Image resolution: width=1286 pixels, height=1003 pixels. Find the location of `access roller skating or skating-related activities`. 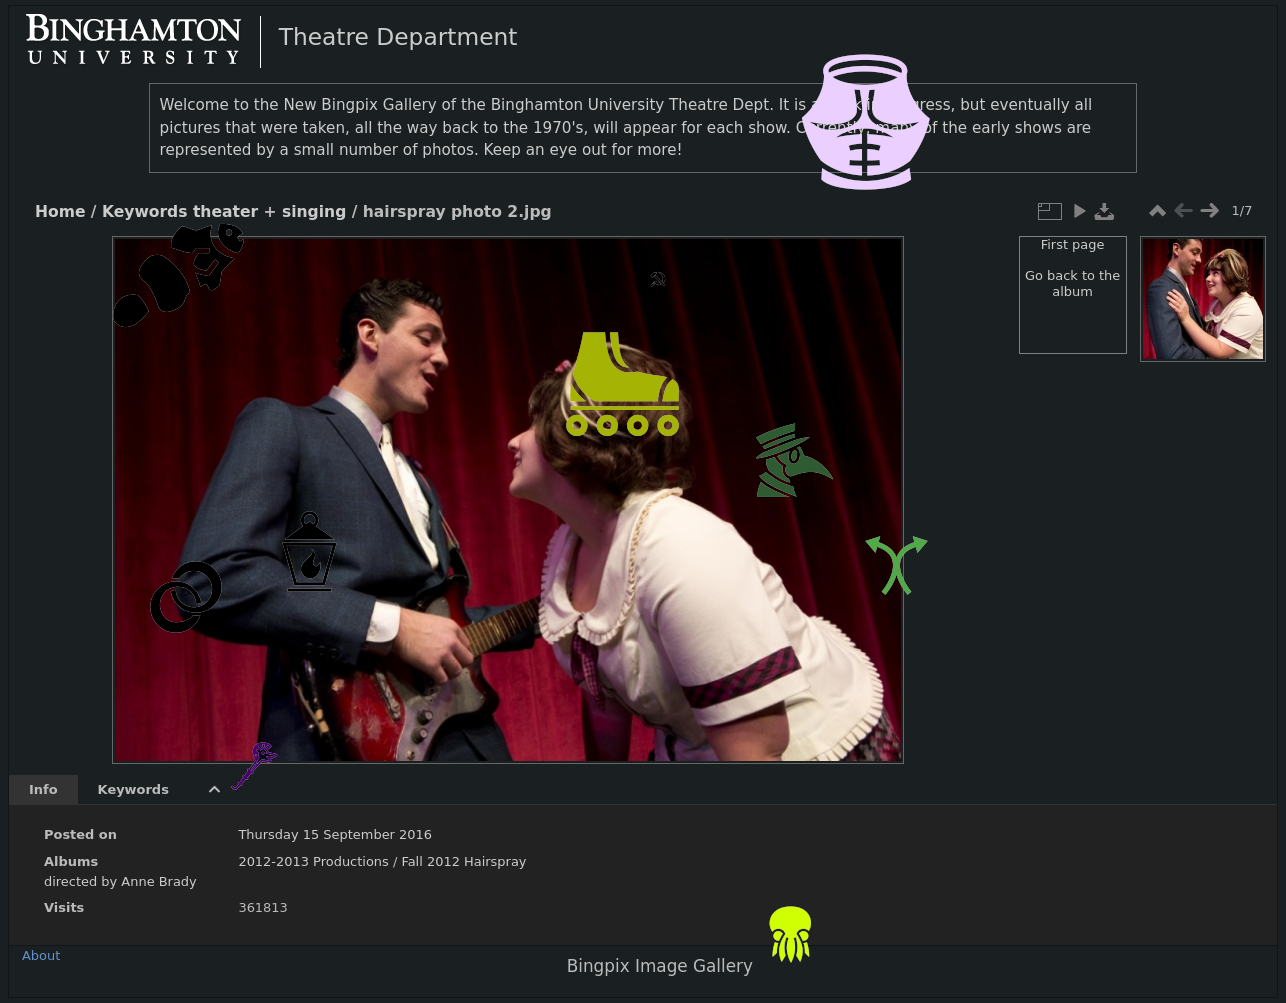

access roller skating or skating-related activities is located at coordinates (622, 375).